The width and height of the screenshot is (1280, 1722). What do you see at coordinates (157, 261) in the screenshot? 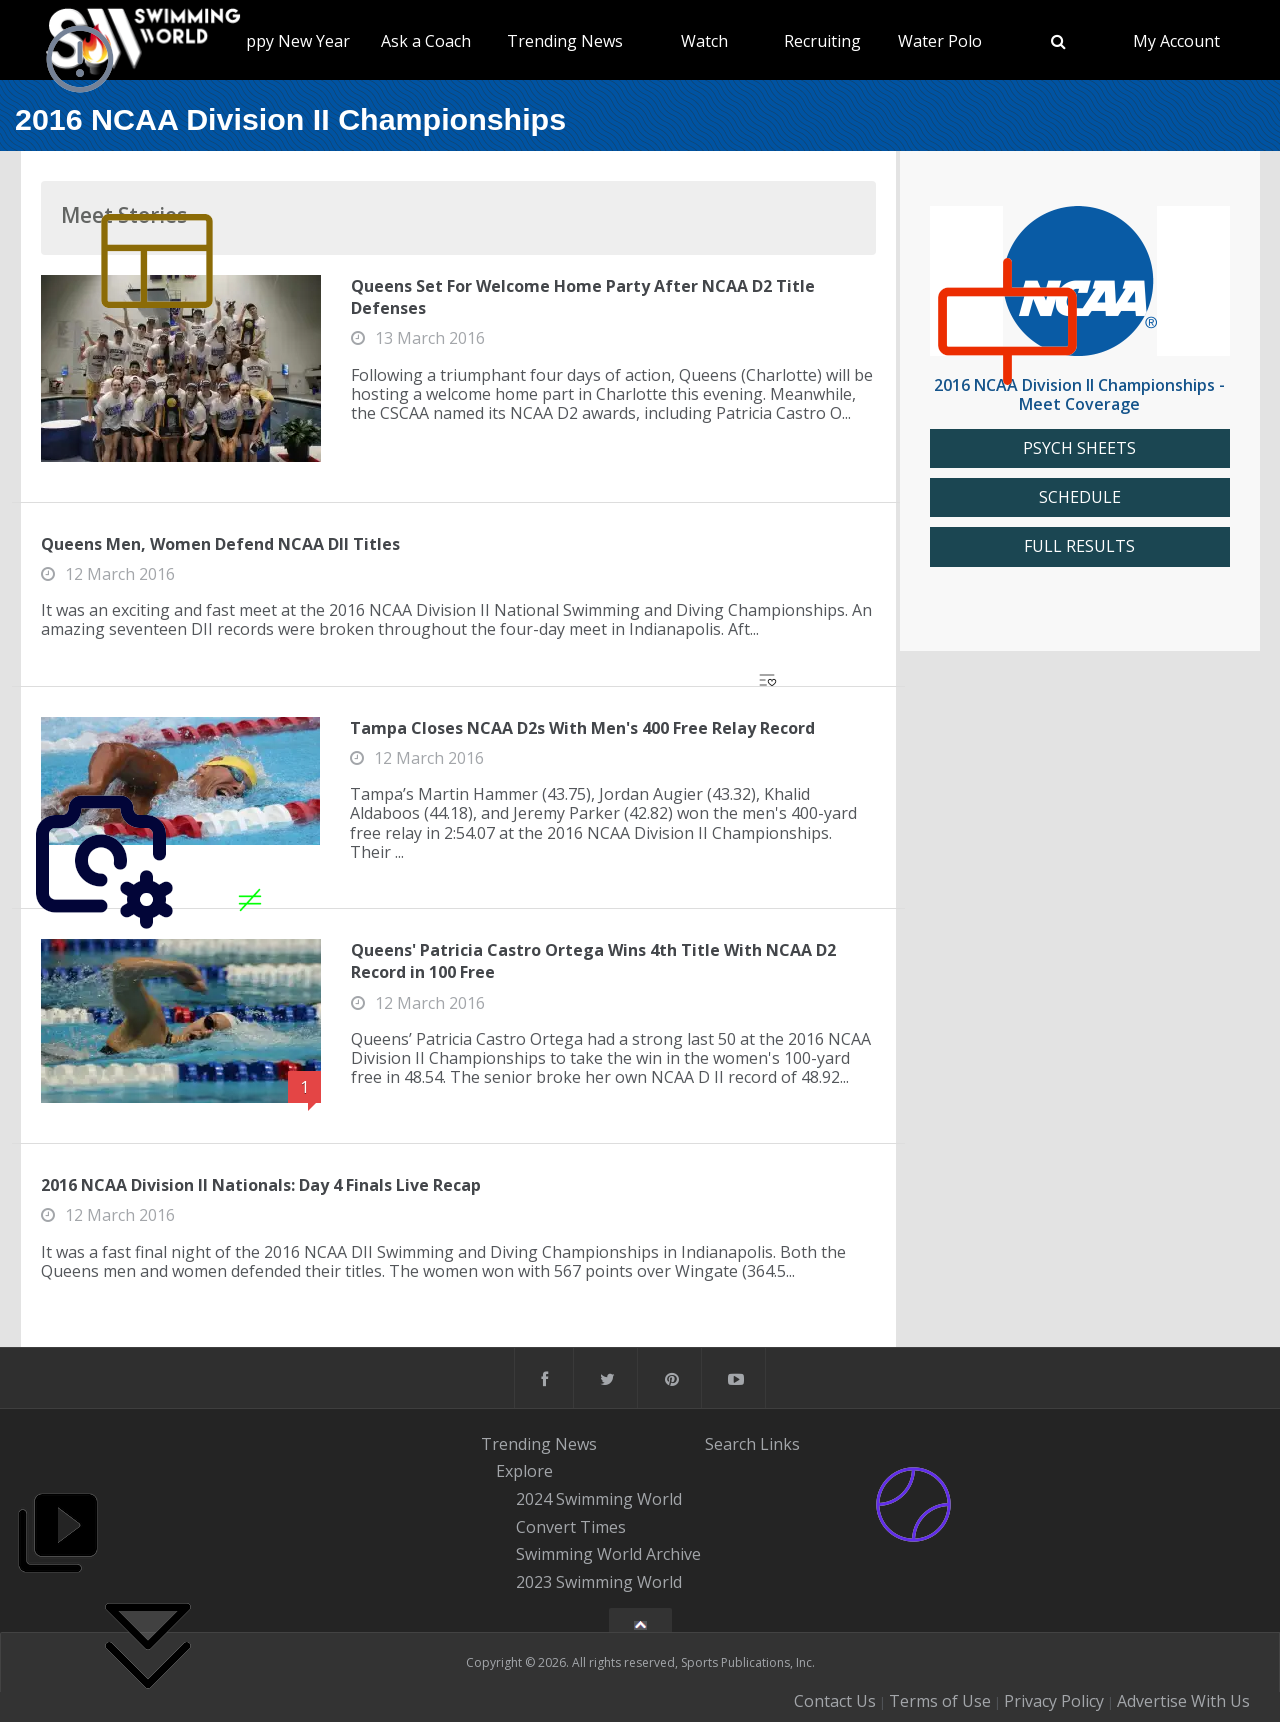
I see `change page layout options` at bounding box center [157, 261].